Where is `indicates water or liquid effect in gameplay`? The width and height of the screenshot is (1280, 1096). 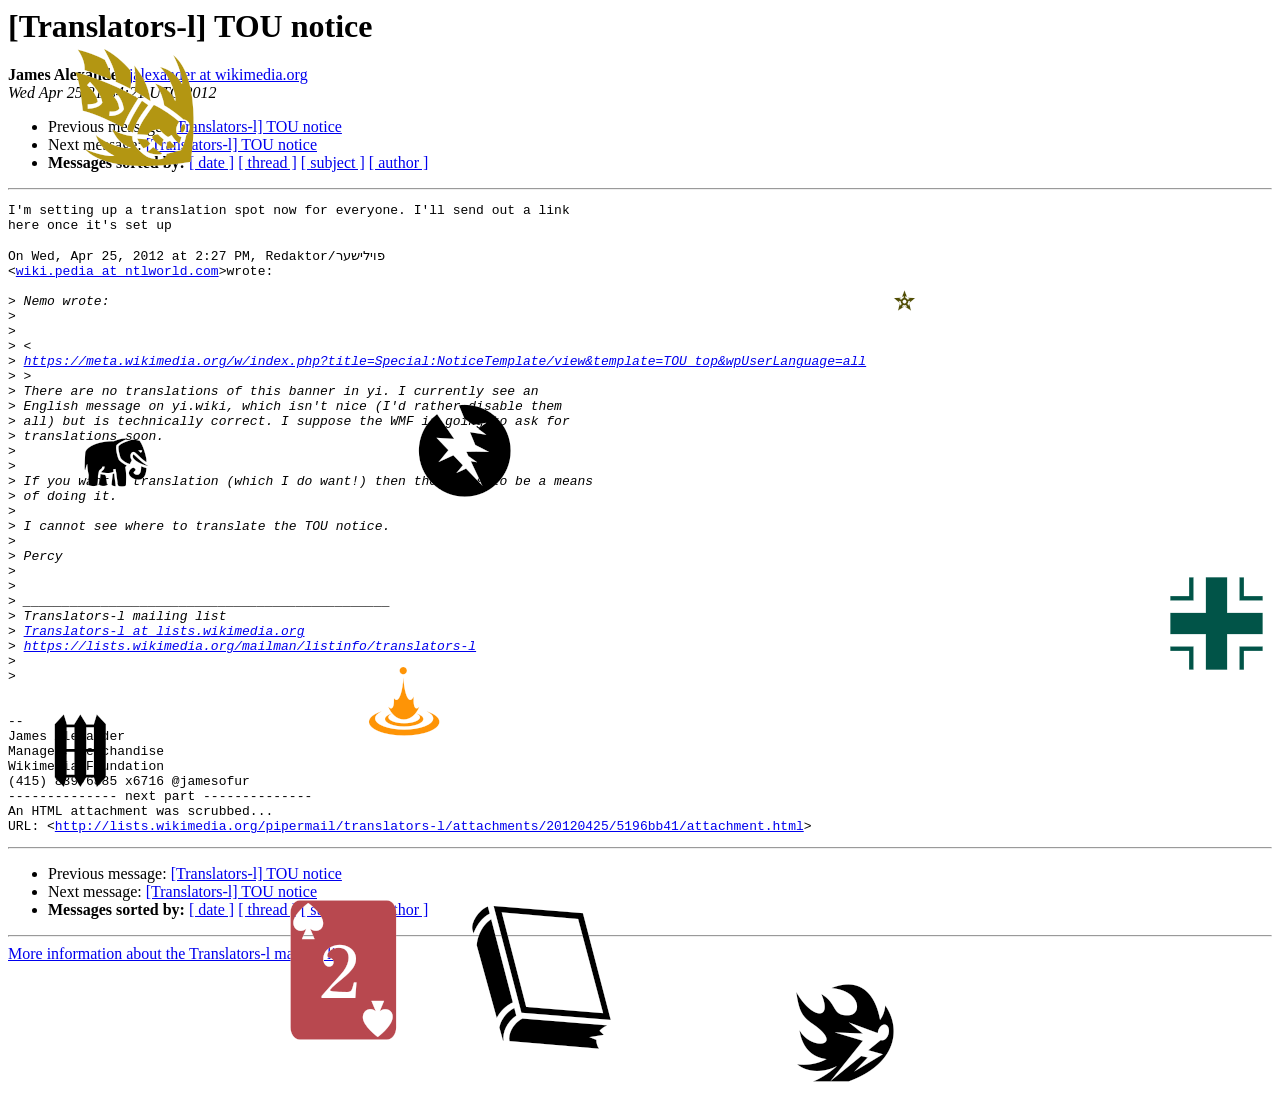
indicates water or liquid effect in gameplay is located at coordinates (404, 702).